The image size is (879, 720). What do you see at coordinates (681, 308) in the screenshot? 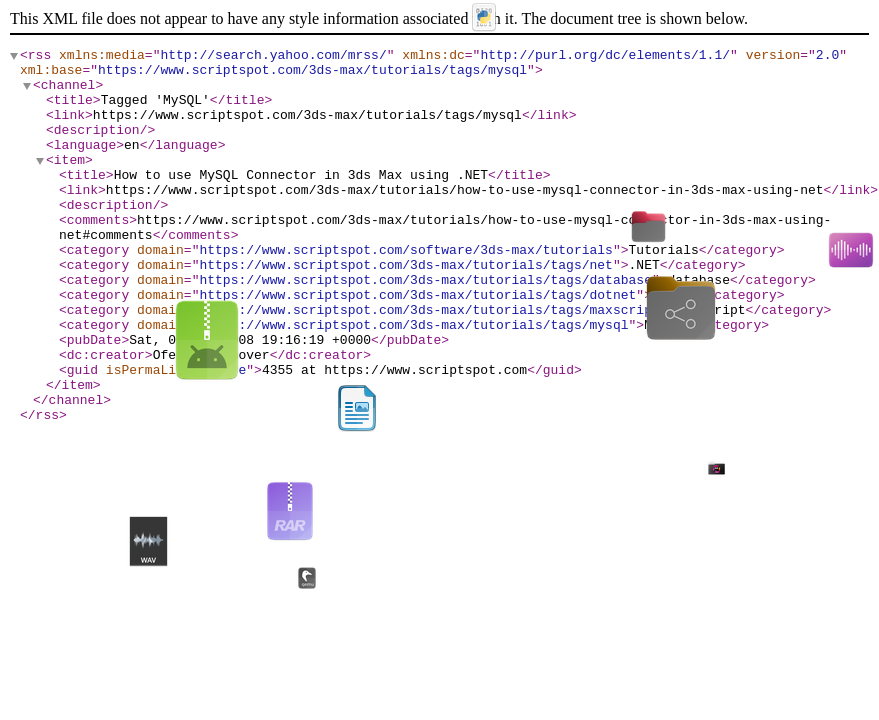
I see `open your public shared folder` at bounding box center [681, 308].